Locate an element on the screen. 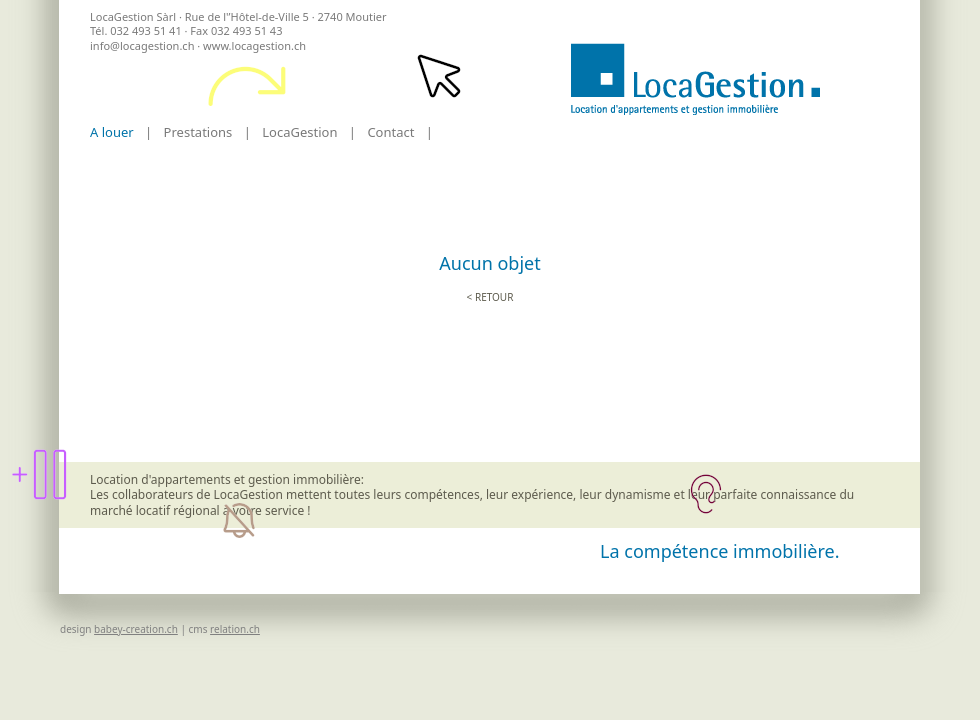  mouse pointer or cursor indicator is located at coordinates (439, 76).